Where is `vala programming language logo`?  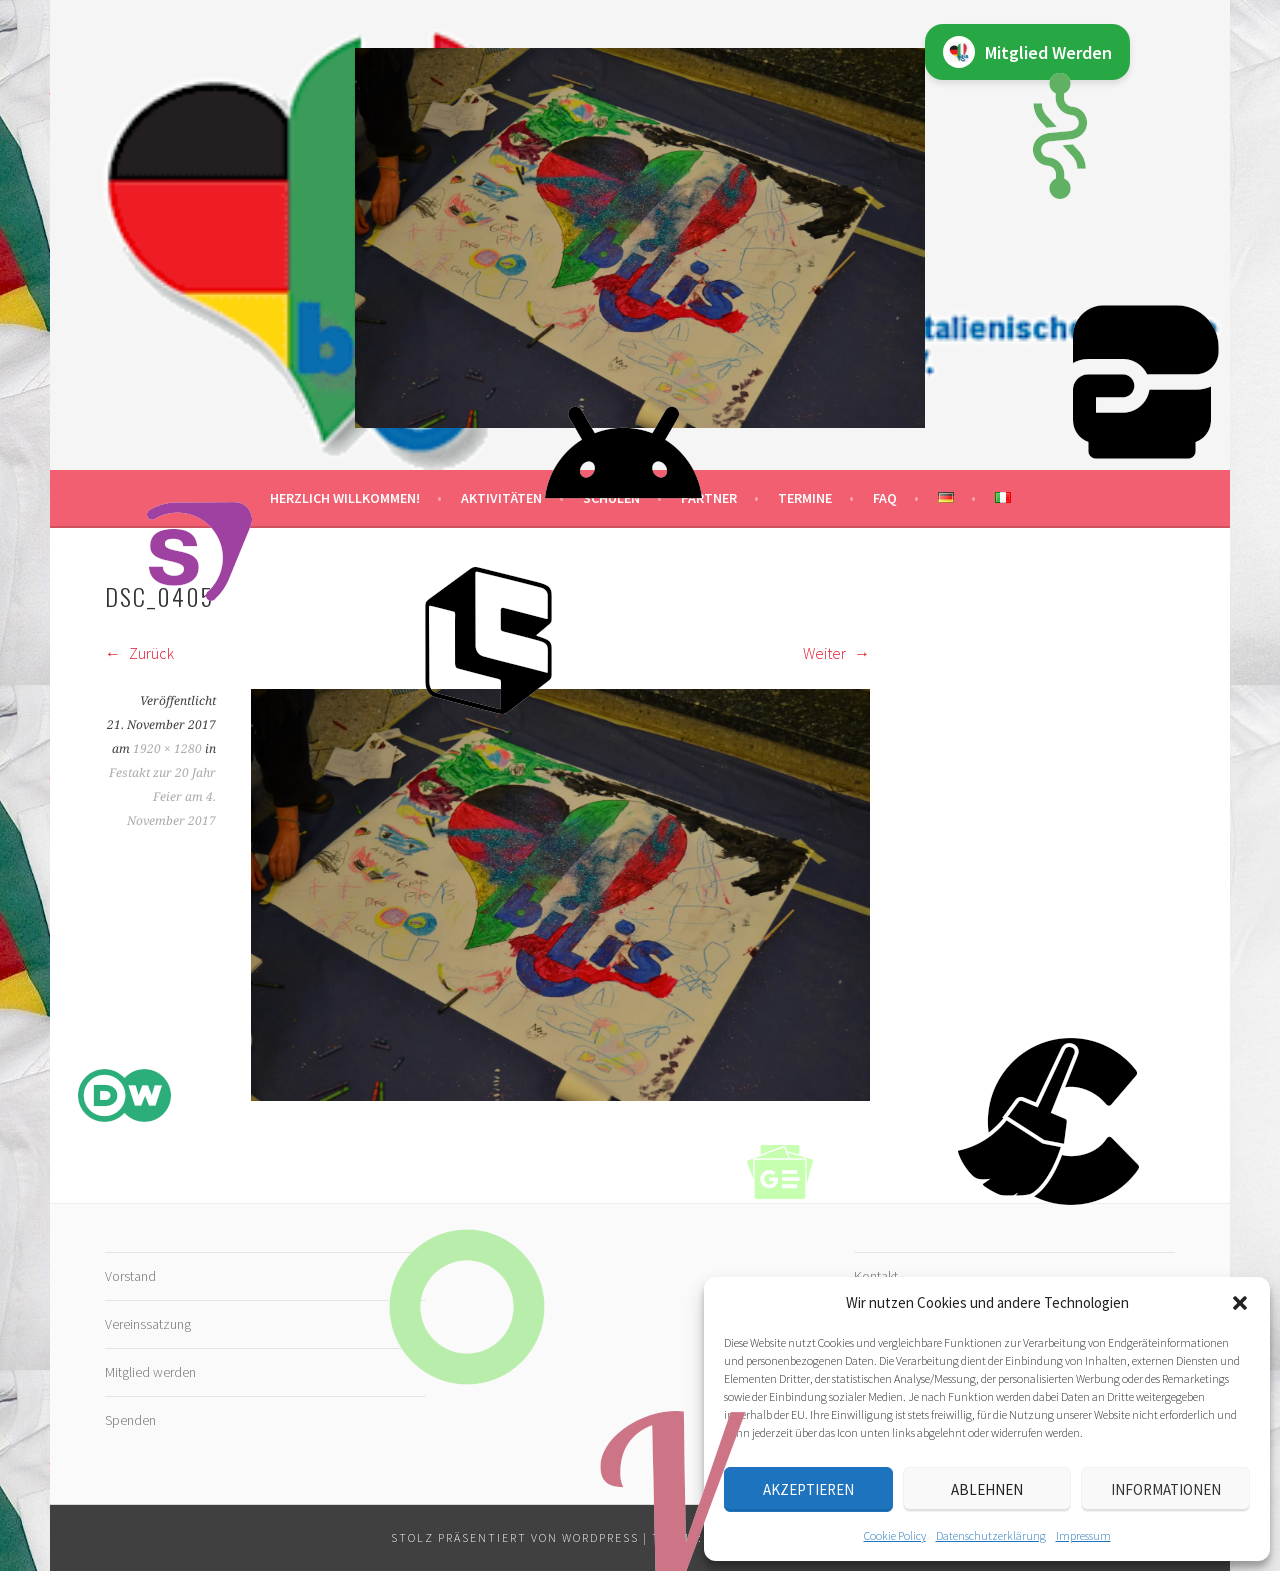 vala programming language logo is located at coordinates (673, 1491).